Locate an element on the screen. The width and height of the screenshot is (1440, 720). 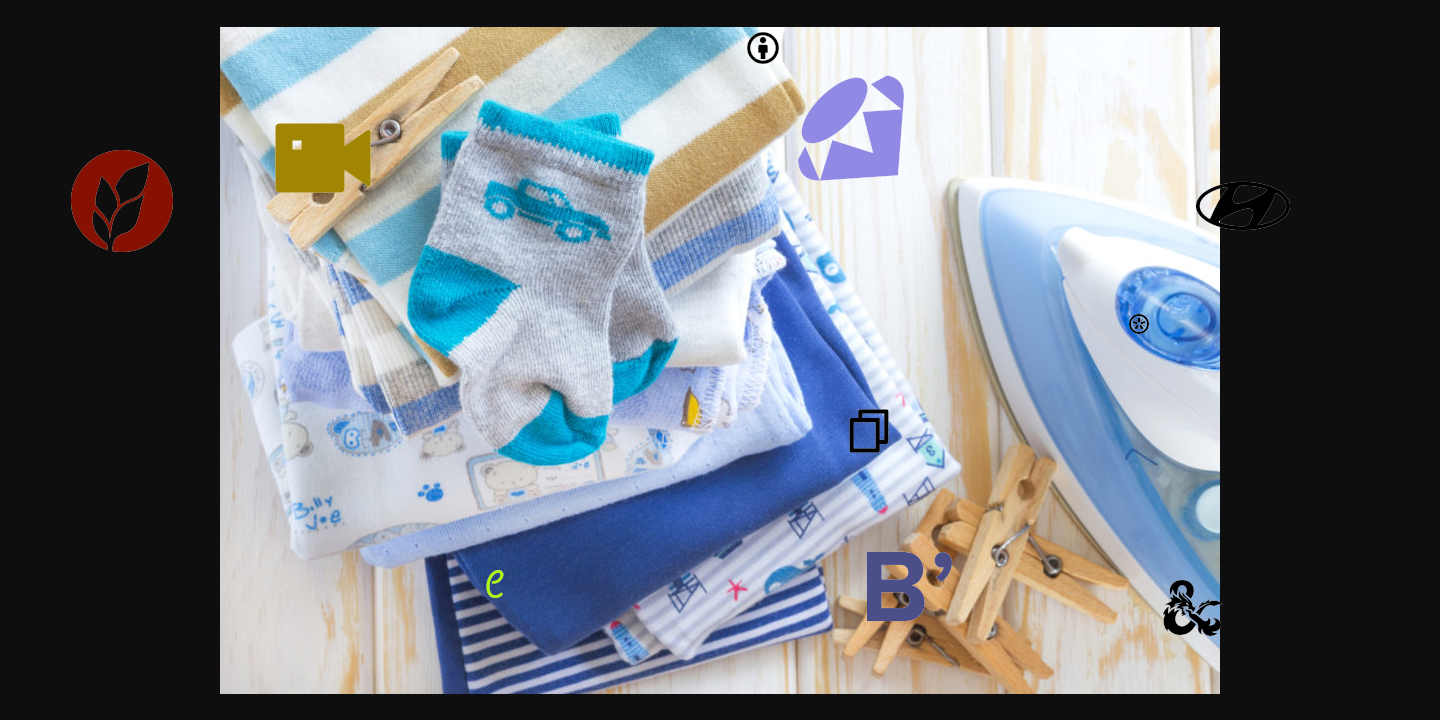
copy file to clipboard is located at coordinates (869, 431).